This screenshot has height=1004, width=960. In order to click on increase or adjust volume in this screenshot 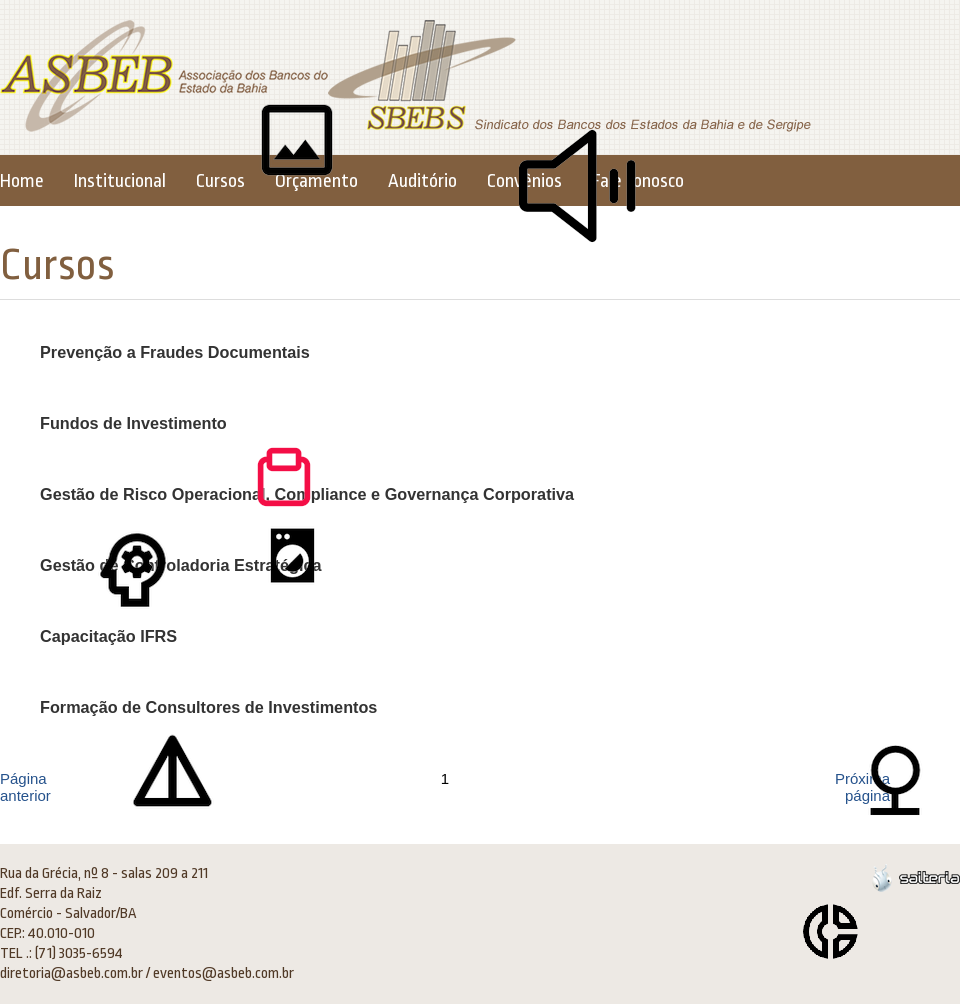, I will do `click(575, 186)`.